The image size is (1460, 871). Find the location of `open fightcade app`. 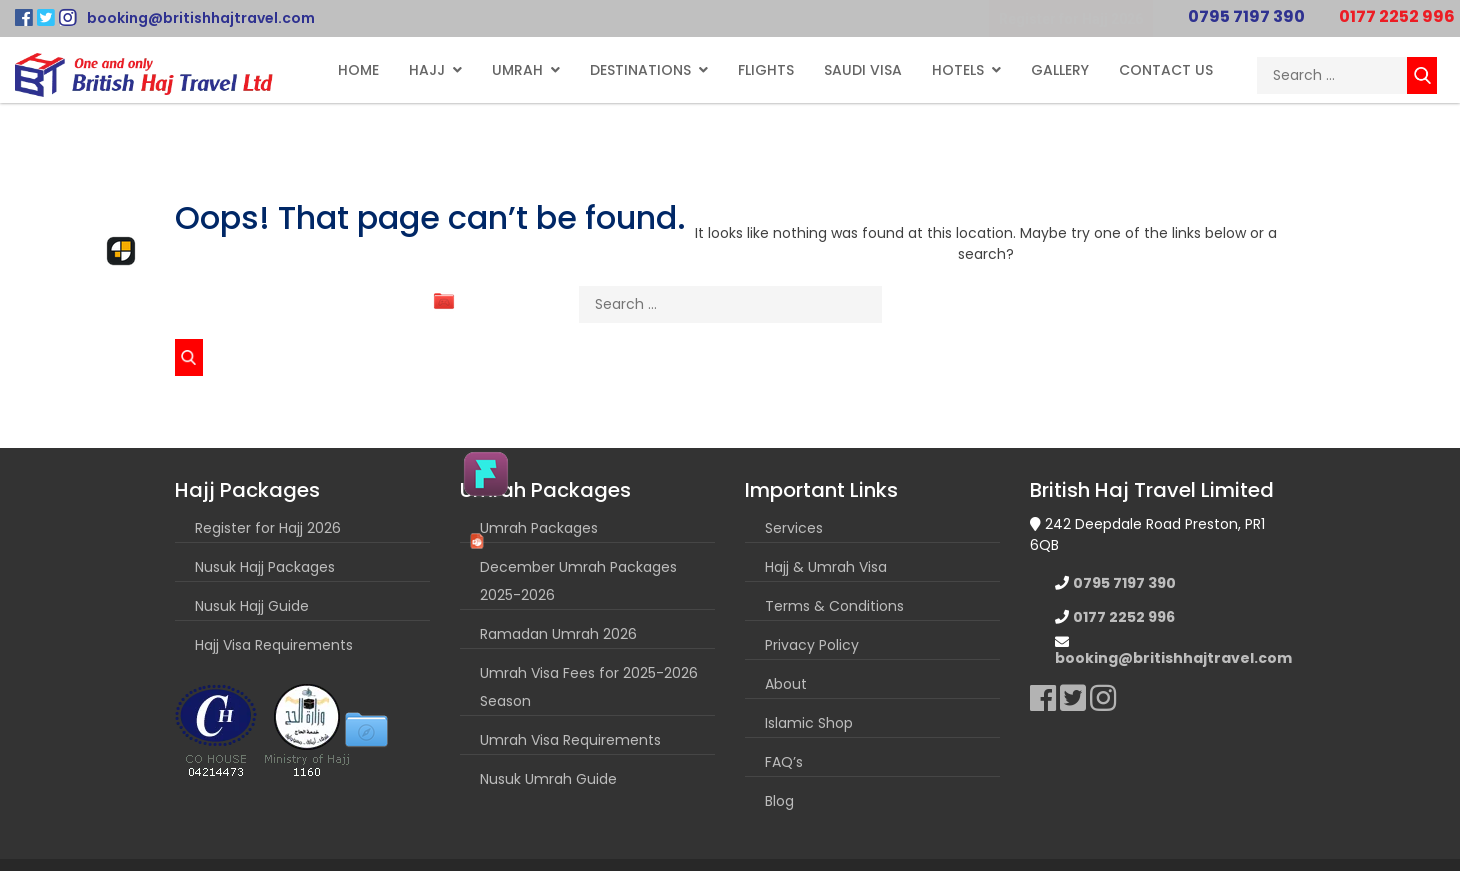

open fightcade app is located at coordinates (486, 474).